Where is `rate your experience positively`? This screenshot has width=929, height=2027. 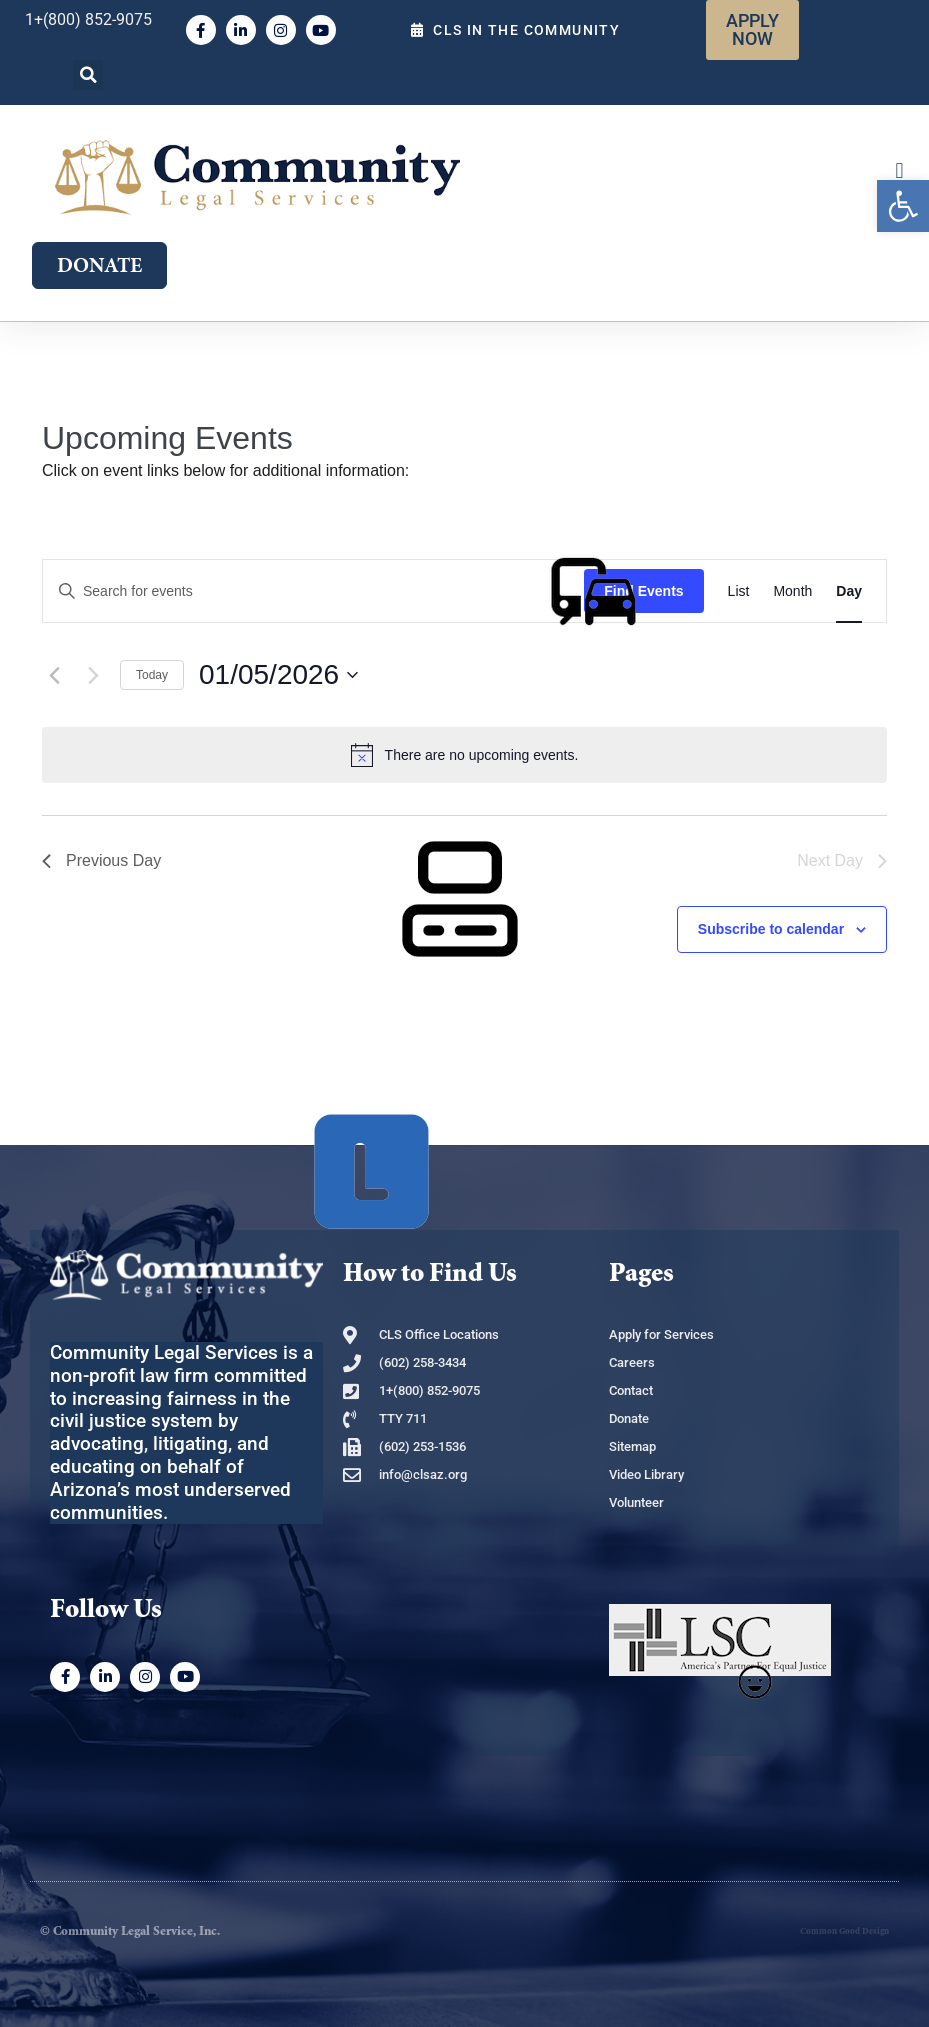
rate your experience positively is located at coordinates (755, 1682).